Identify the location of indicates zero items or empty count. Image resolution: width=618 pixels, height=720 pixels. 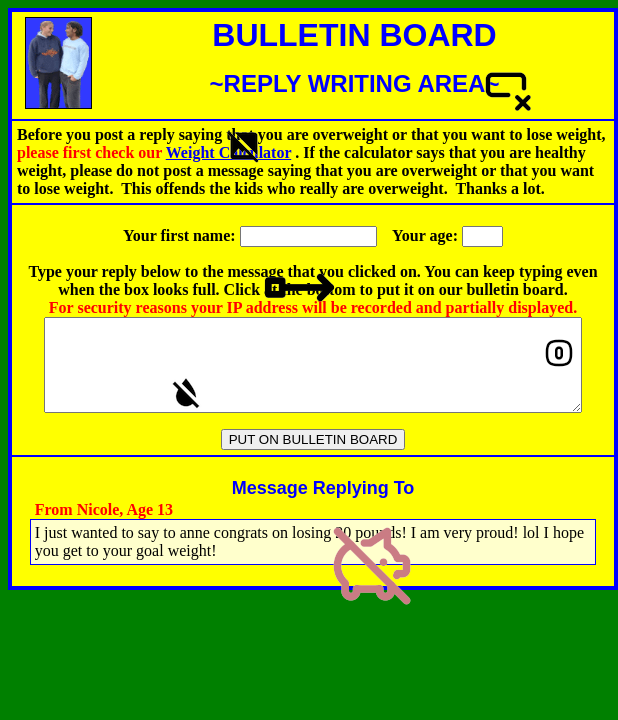
(559, 353).